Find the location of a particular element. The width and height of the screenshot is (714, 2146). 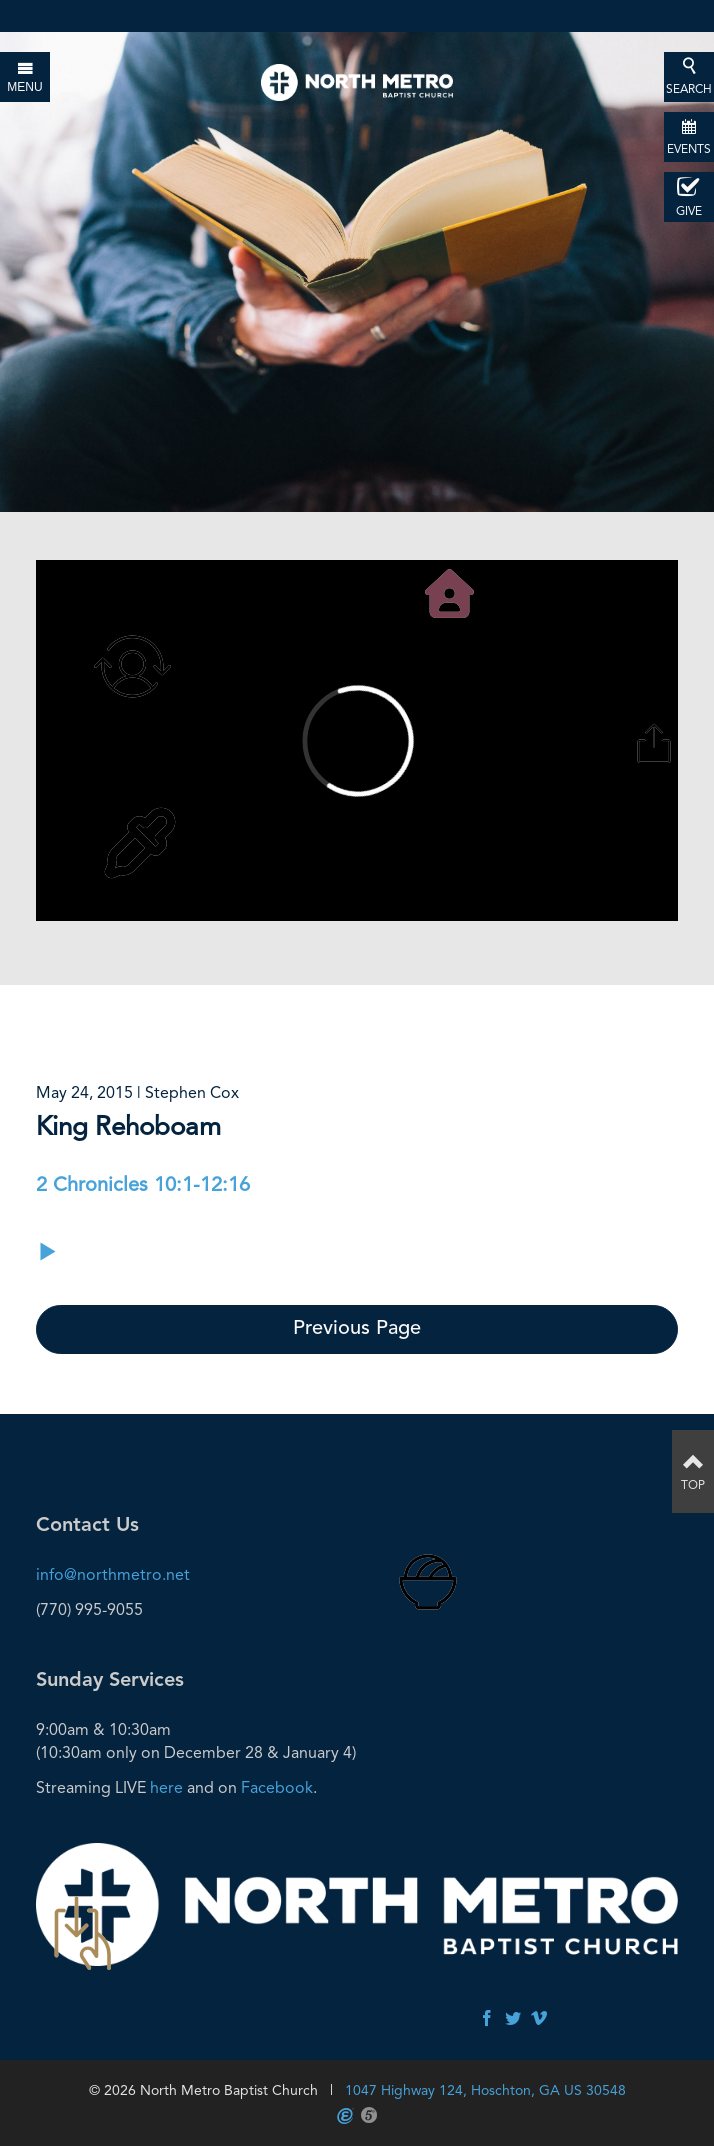

view your home profile is located at coordinates (449, 593).